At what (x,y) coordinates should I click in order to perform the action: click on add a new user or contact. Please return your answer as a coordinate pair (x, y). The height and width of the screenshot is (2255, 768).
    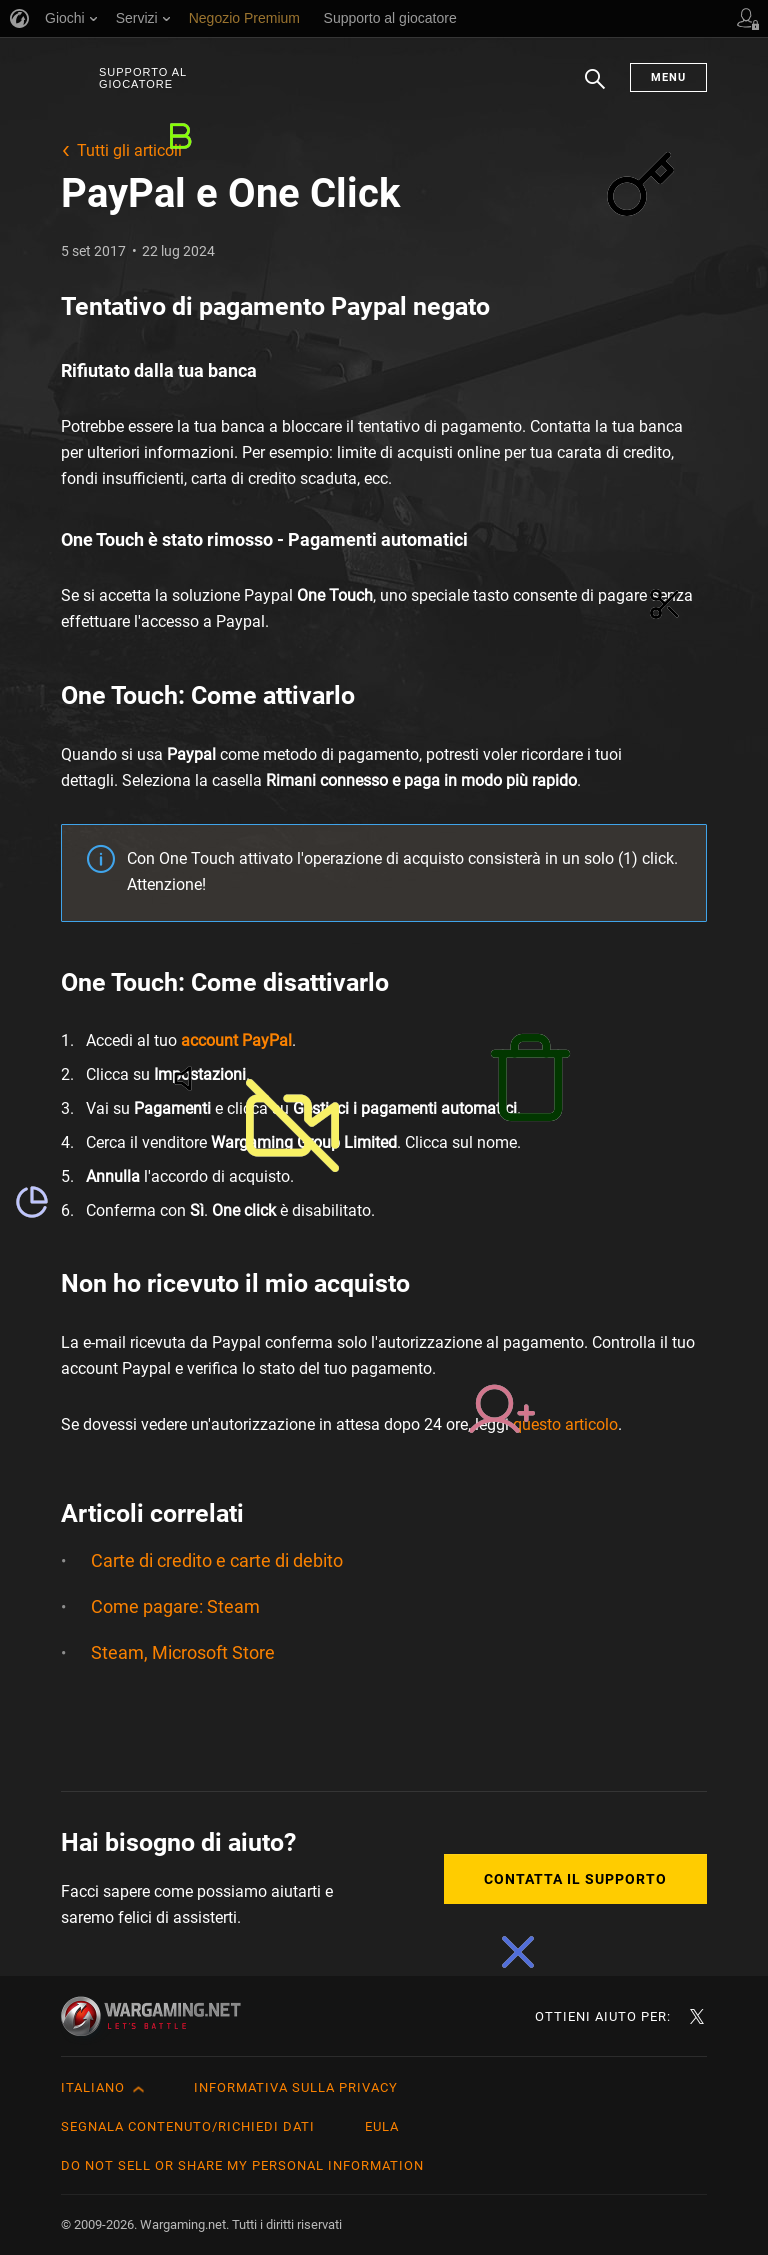
    Looking at the image, I should click on (500, 1411).